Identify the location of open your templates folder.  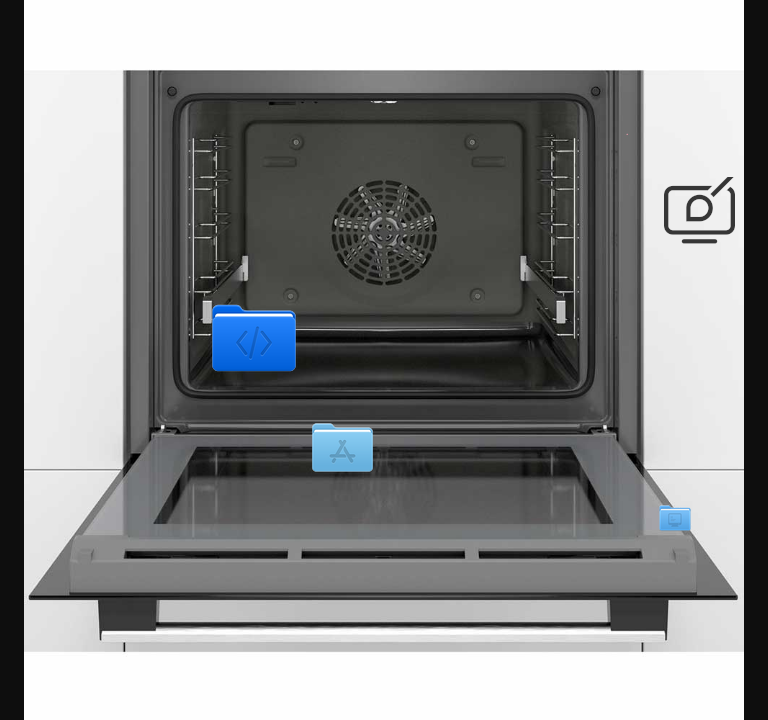
(342, 447).